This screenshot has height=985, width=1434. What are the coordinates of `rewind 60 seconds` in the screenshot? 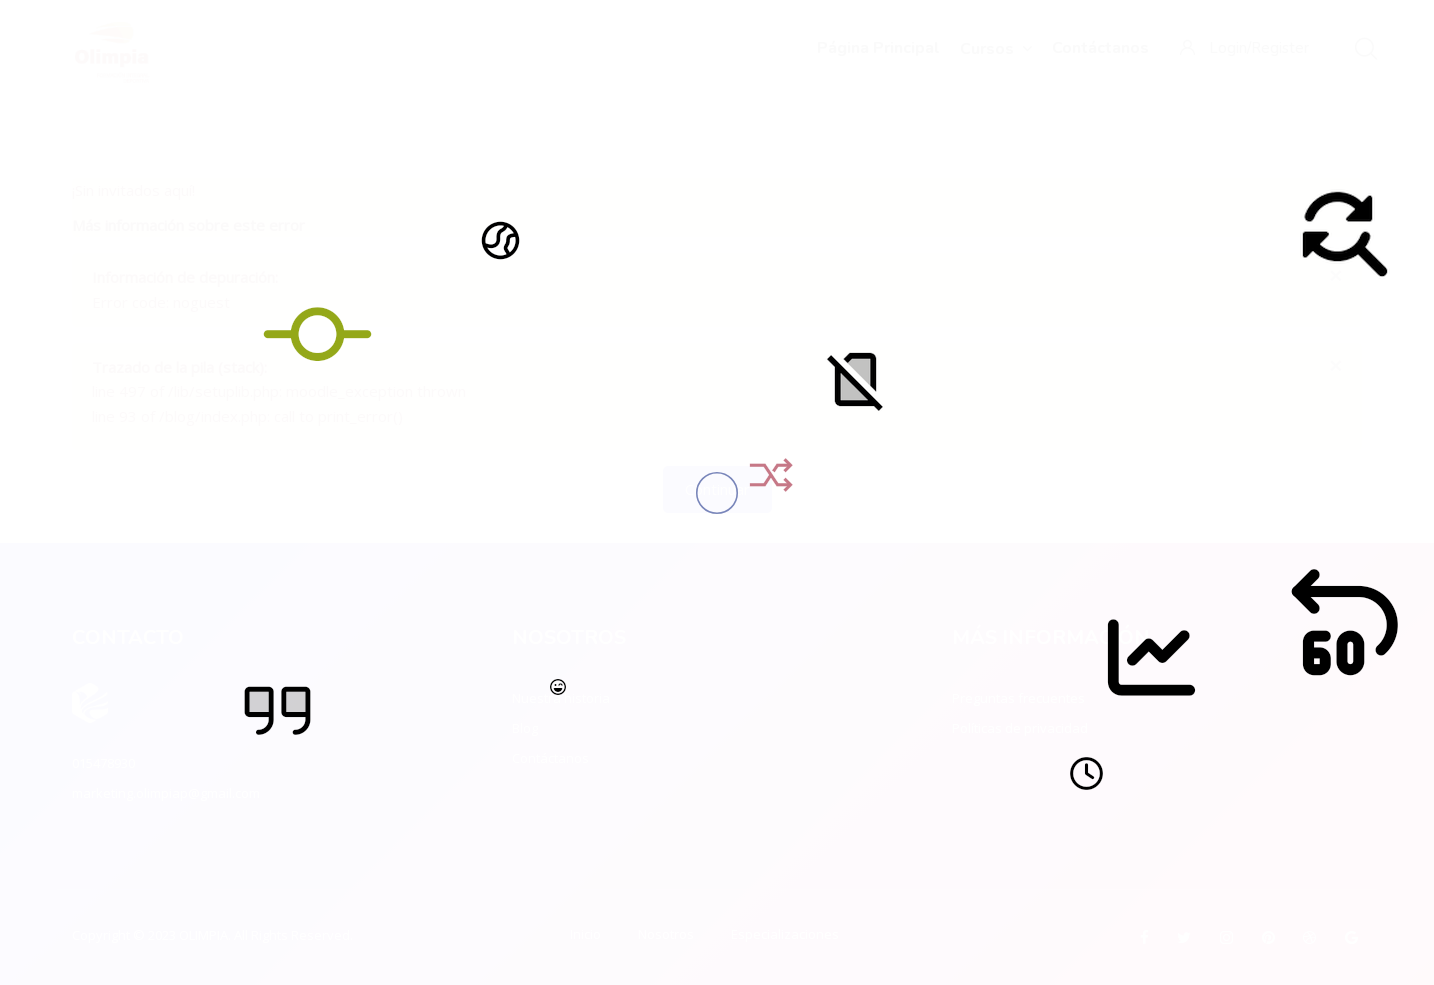 It's located at (1342, 625).